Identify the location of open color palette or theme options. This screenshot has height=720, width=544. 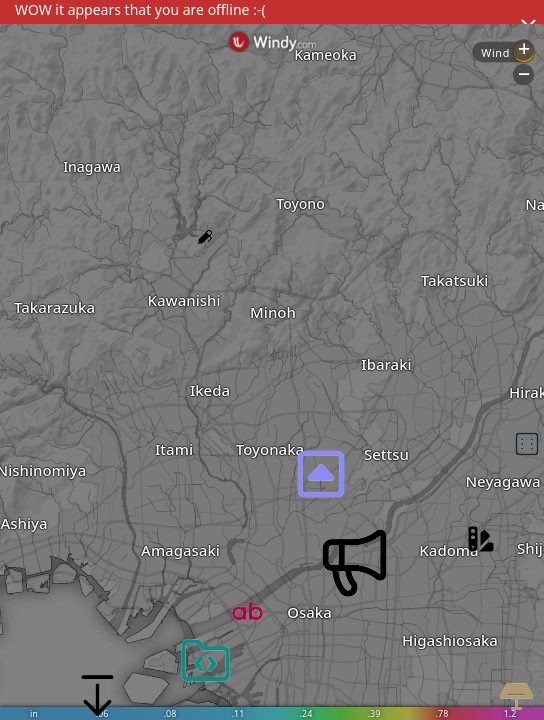
(481, 539).